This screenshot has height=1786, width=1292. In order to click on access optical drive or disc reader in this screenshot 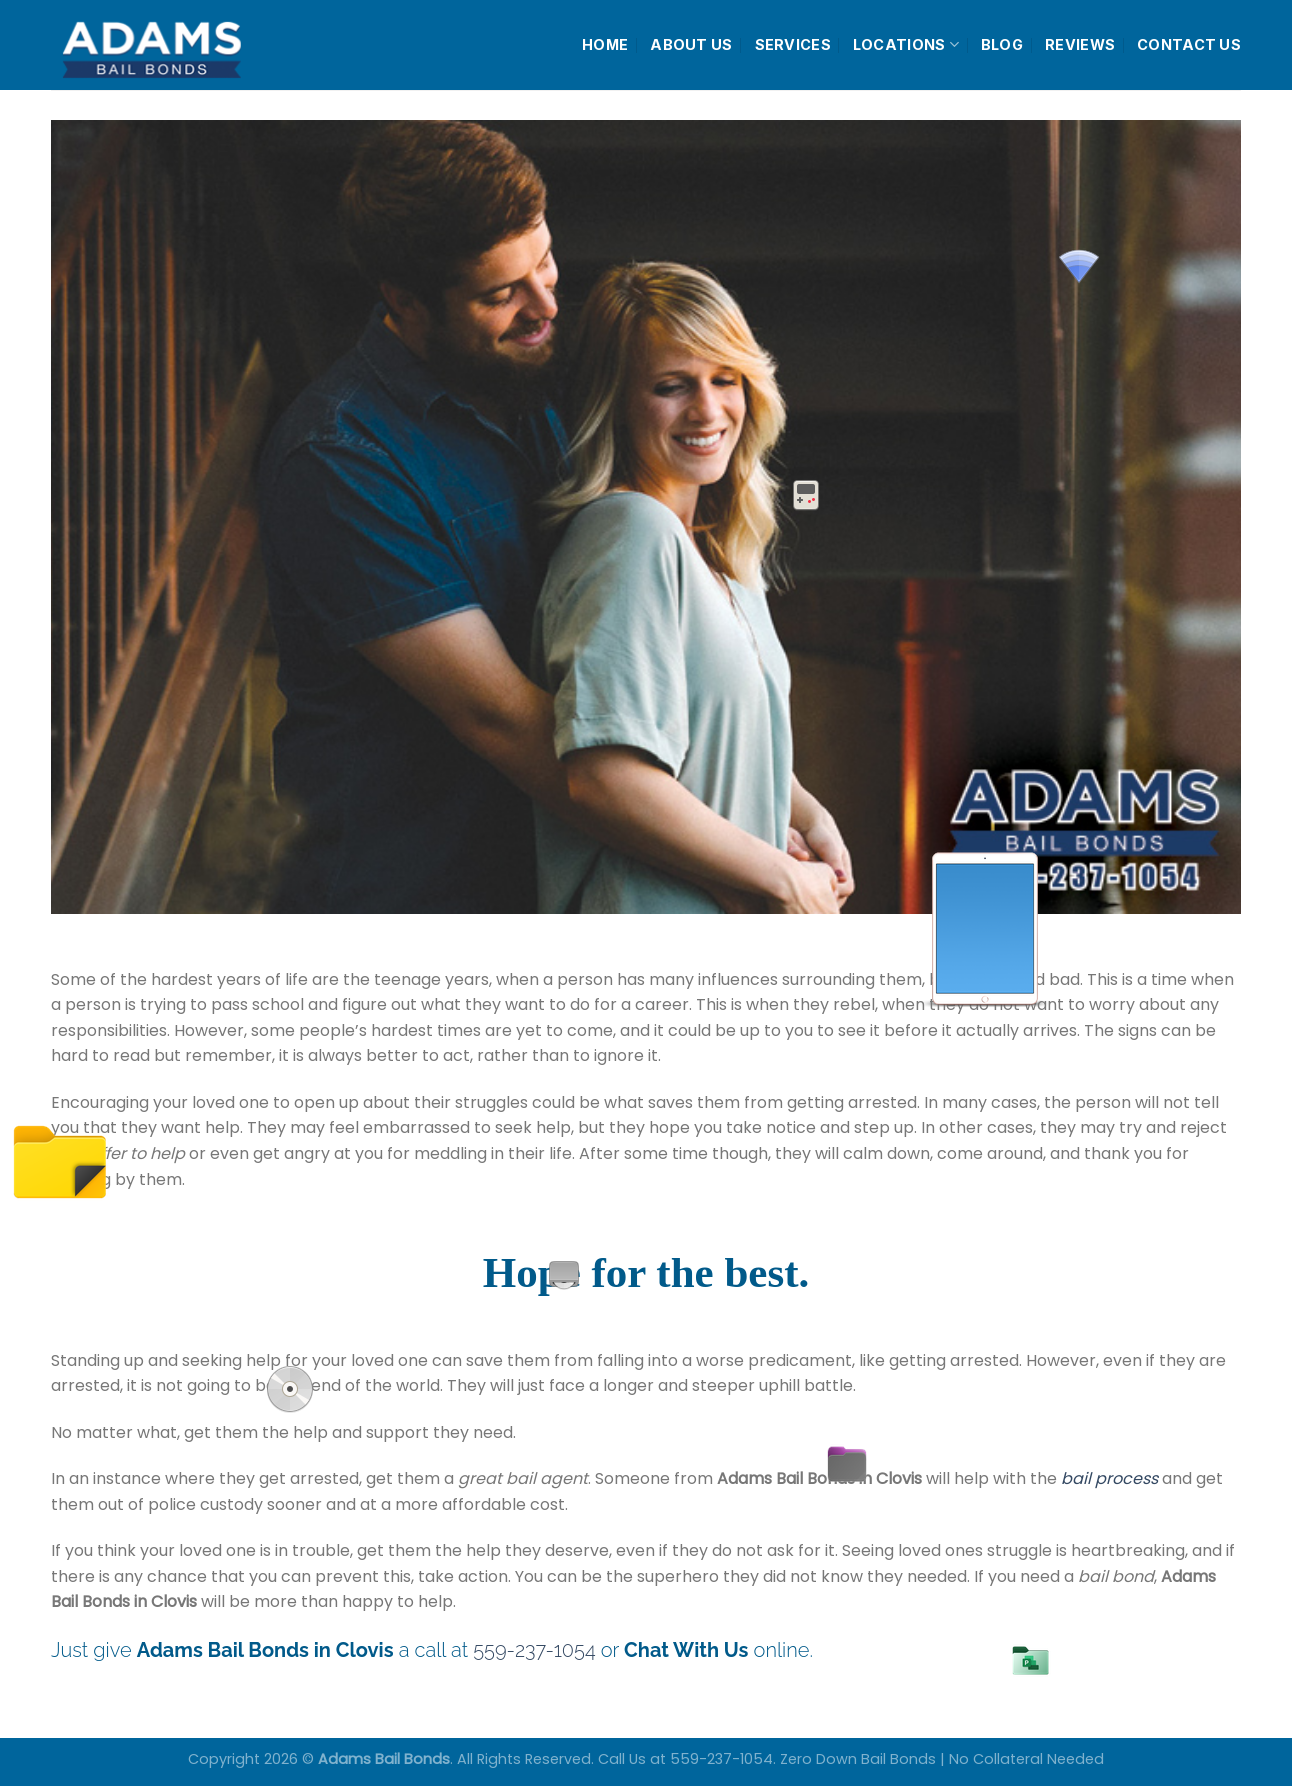, I will do `click(564, 1274)`.